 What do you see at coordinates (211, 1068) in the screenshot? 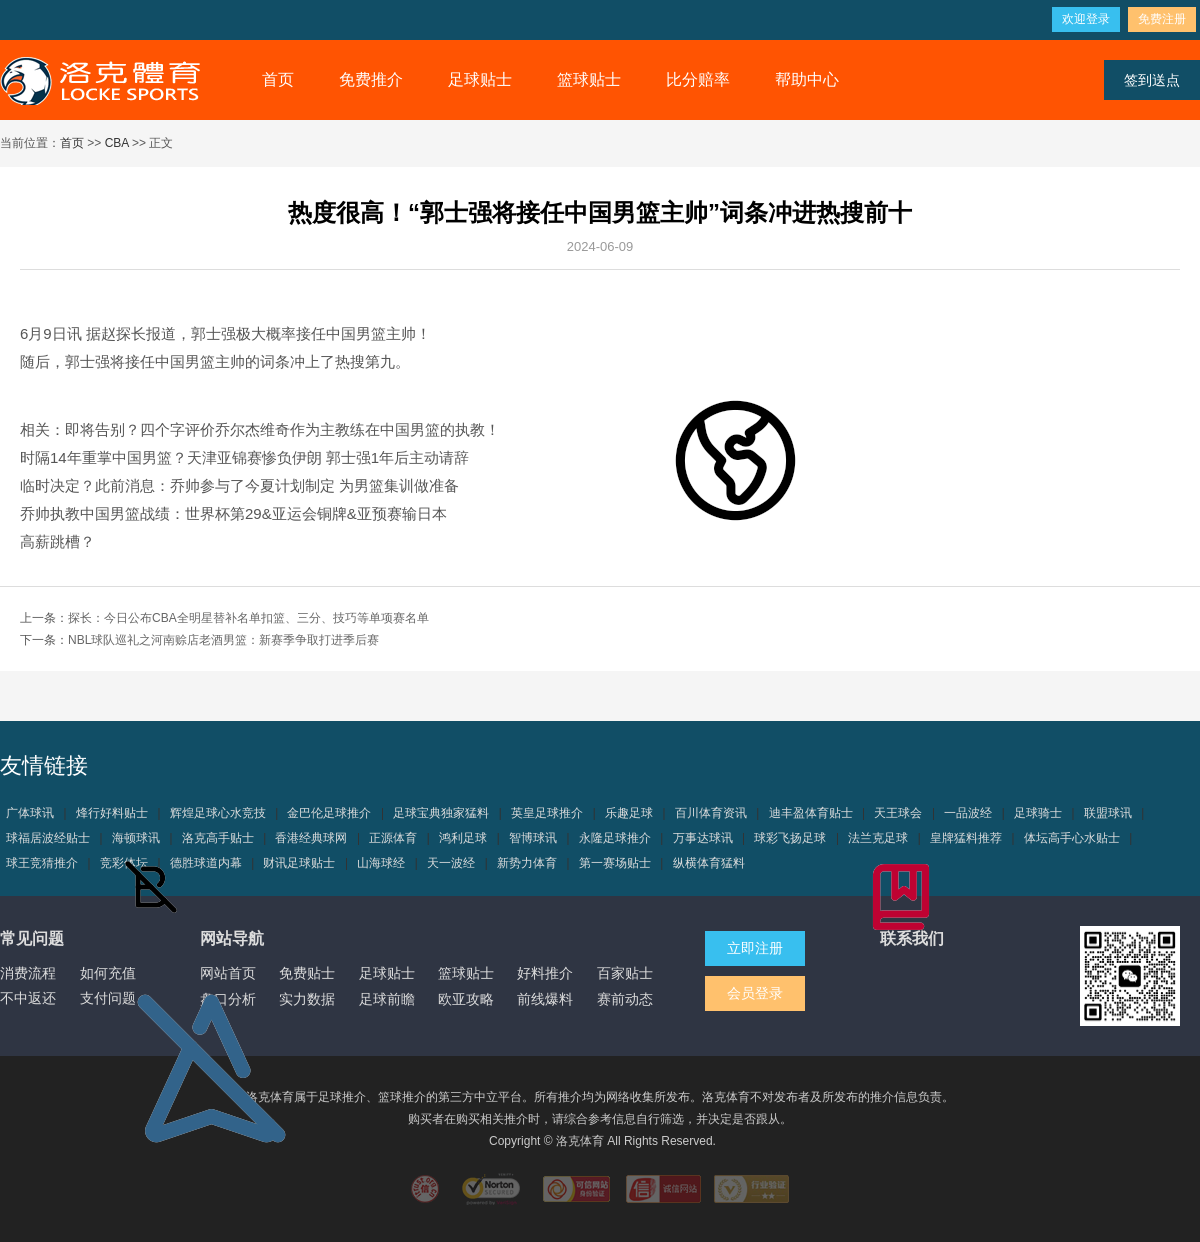
I see `navigation or GPS is disabled` at bounding box center [211, 1068].